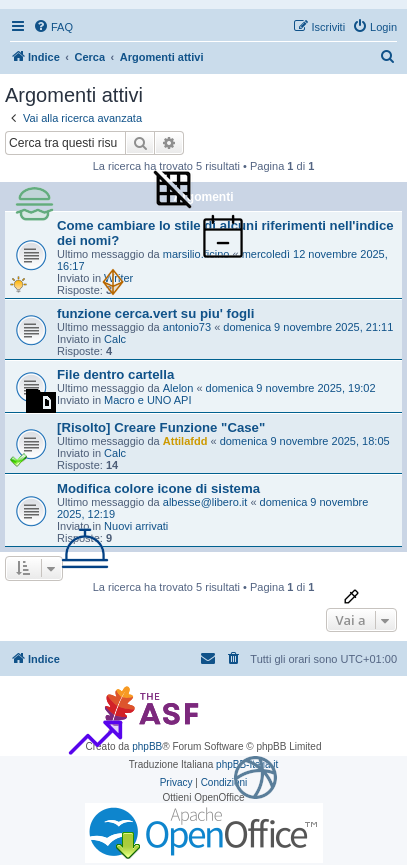 This screenshot has height=865, width=407. Describe the element at coordinates (113, 282) in the screenshot. I see `view ethereum wallet or balance` at that location.